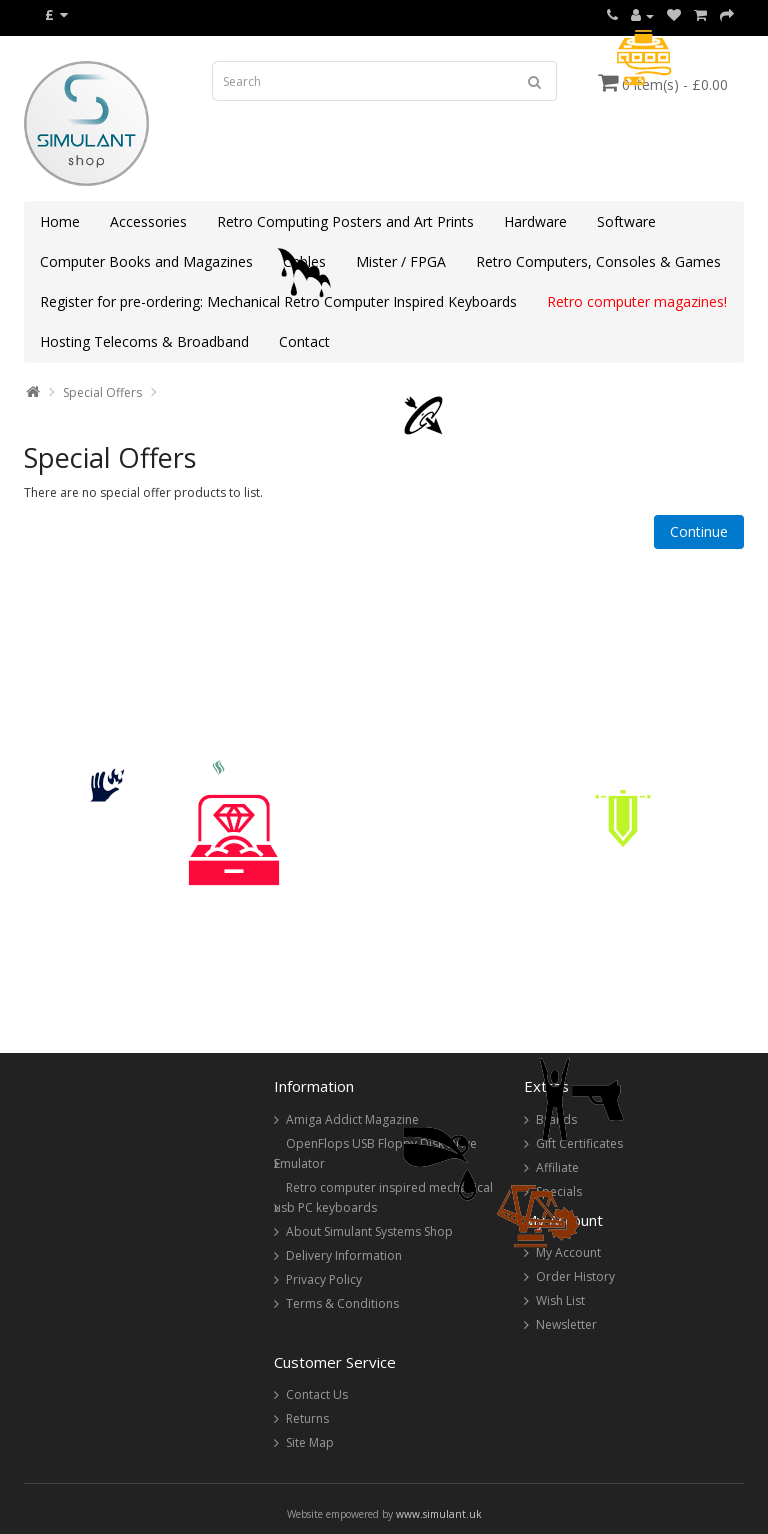 This screenshot has height=1534, width=768. What do you see at coordinates (304, 274) in the screenshot?
I see `indicates damage or injury status in a game` at bounding box center [304, 274].